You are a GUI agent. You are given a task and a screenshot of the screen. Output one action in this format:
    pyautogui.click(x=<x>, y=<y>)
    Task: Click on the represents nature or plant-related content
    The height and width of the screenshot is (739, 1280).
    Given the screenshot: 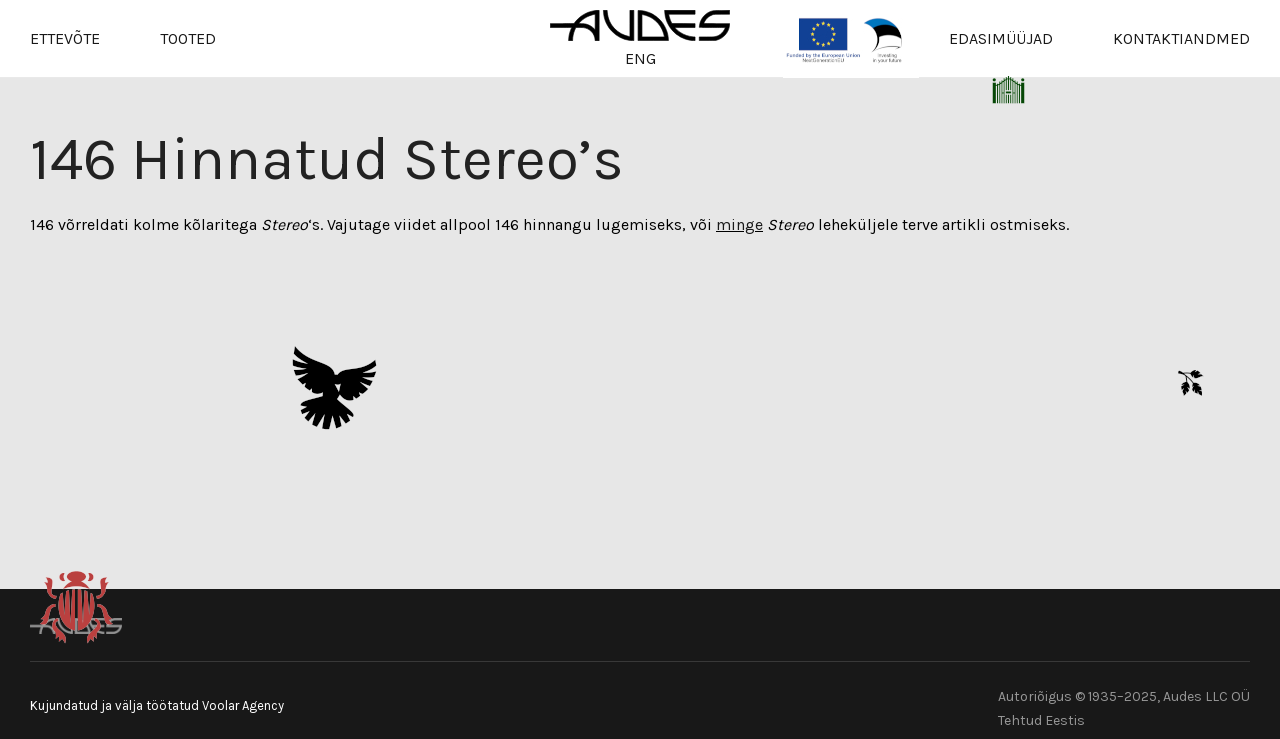 What is the action you would take?
    pyautogui.click(x=1191, y=383)
    